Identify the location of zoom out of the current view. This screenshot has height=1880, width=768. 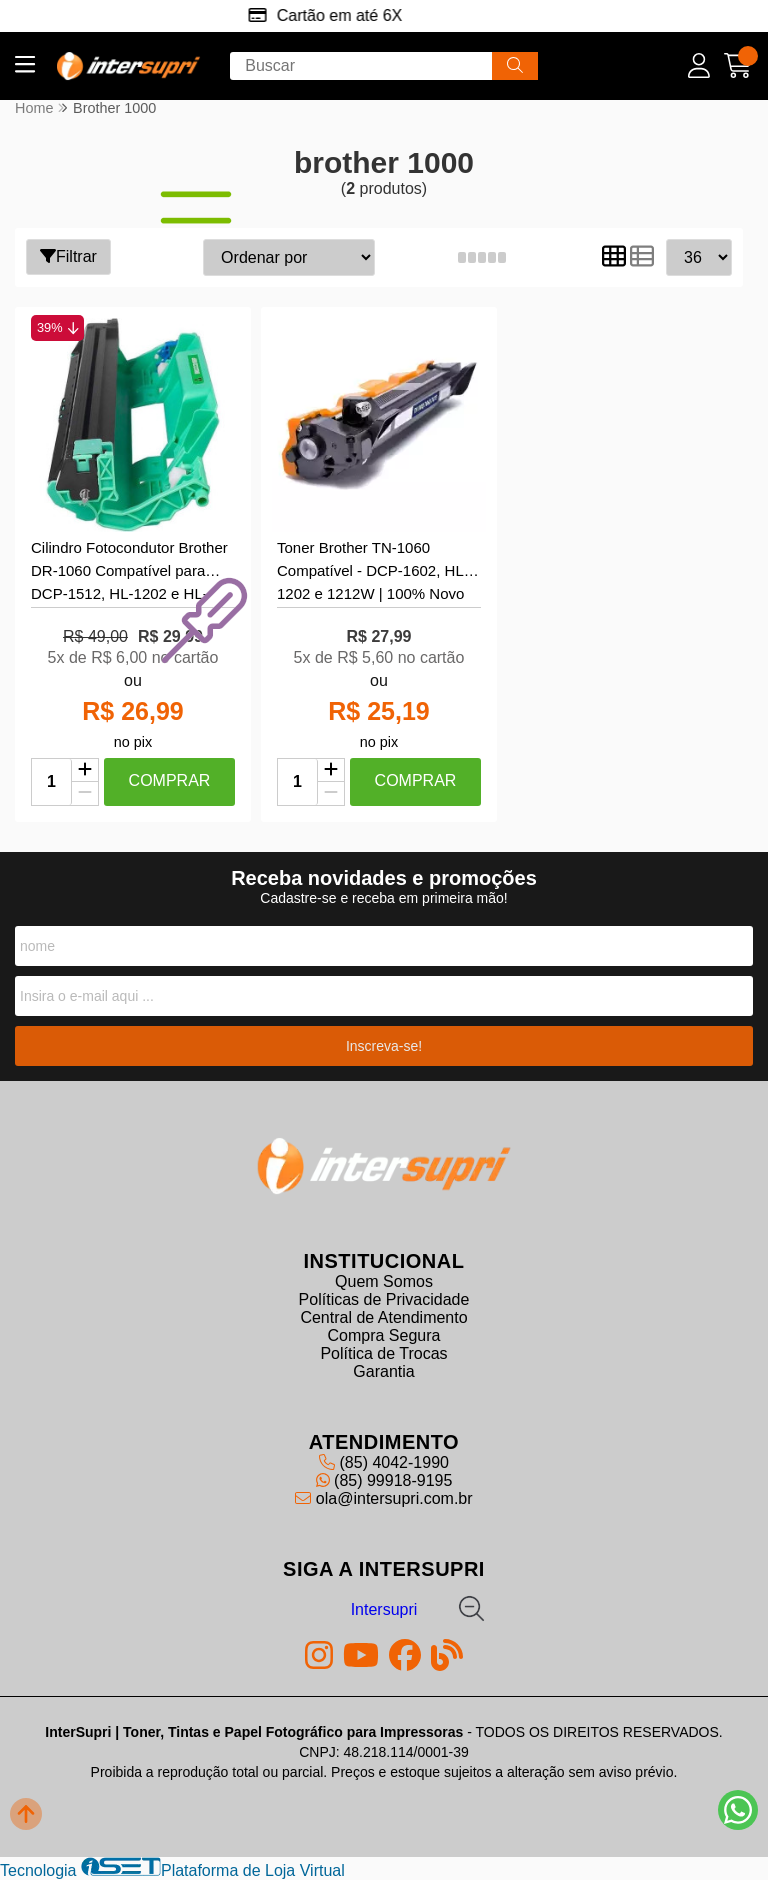
(471, 1608).